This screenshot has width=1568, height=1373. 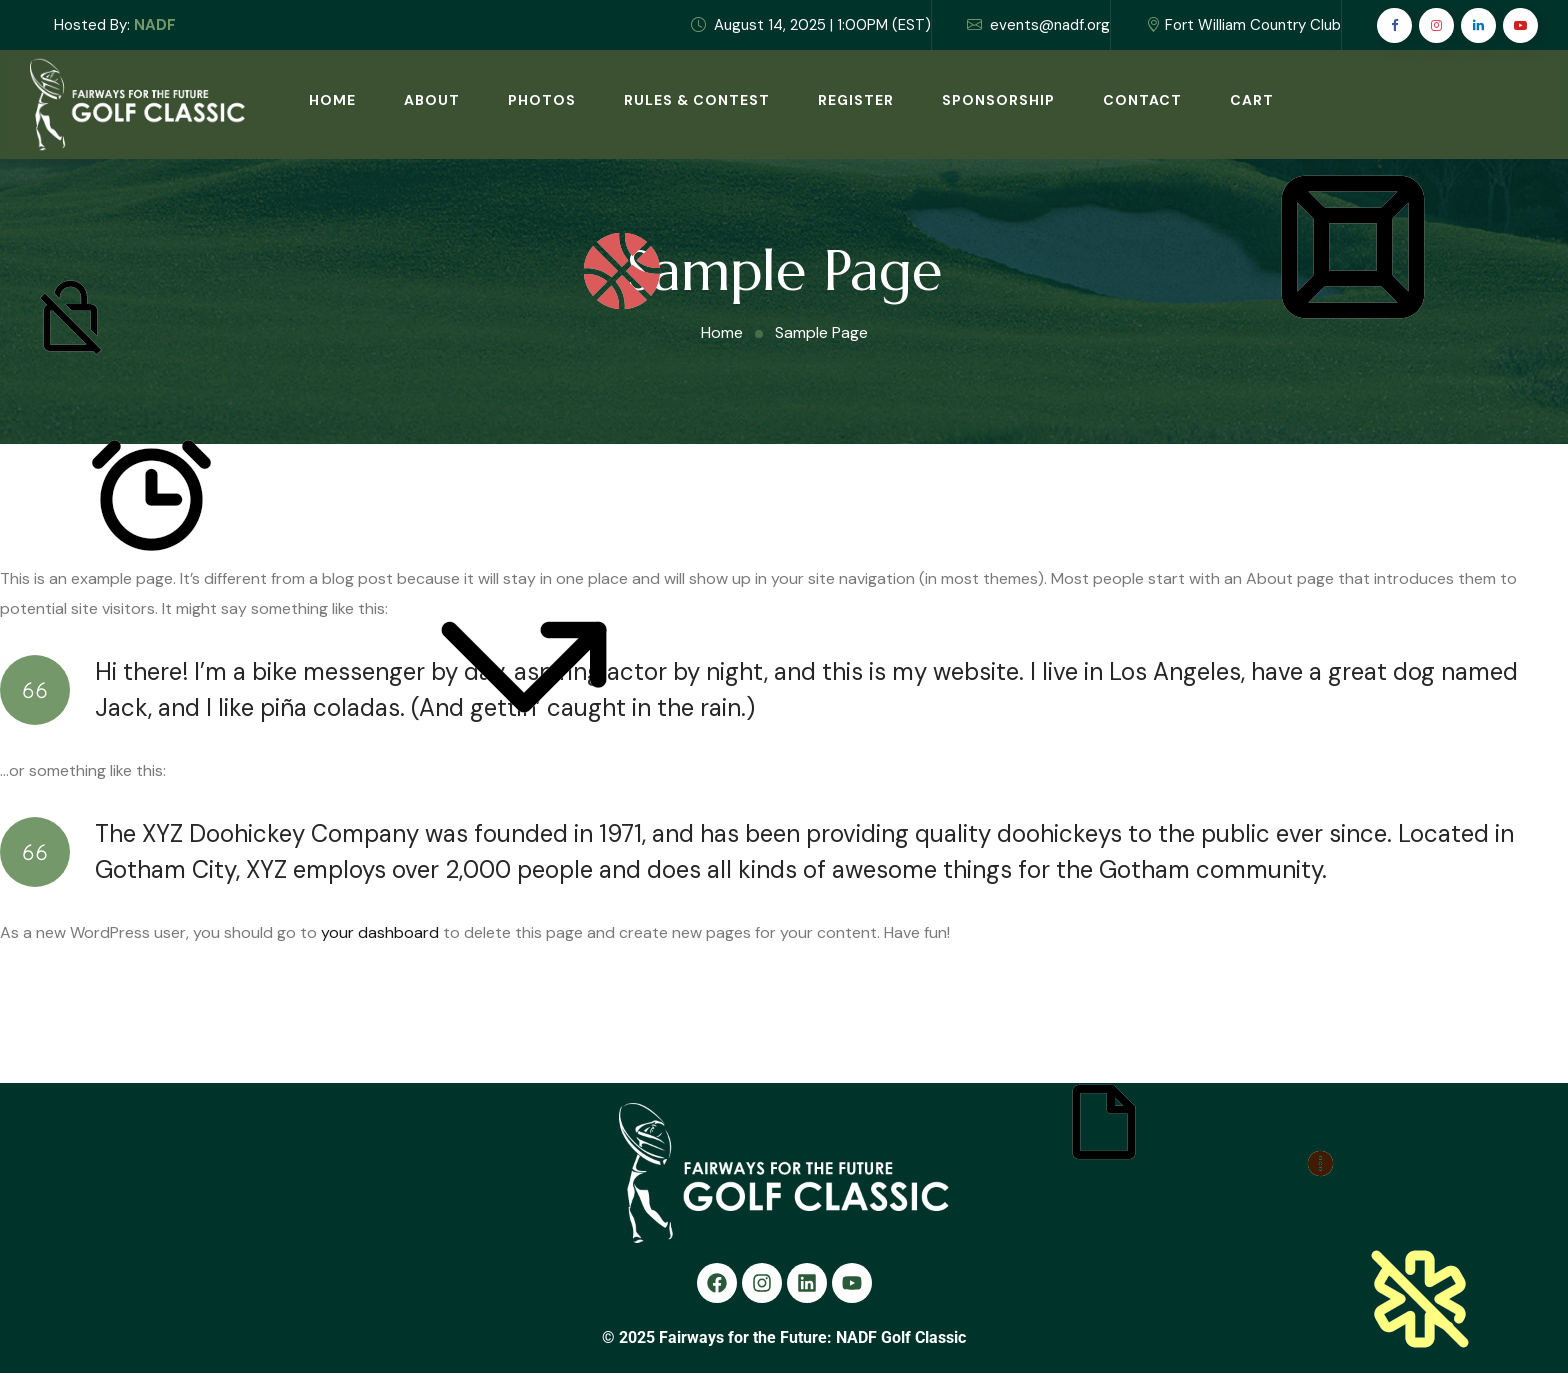 I want to click on view or open a file, so click(x=1104, y=1122).